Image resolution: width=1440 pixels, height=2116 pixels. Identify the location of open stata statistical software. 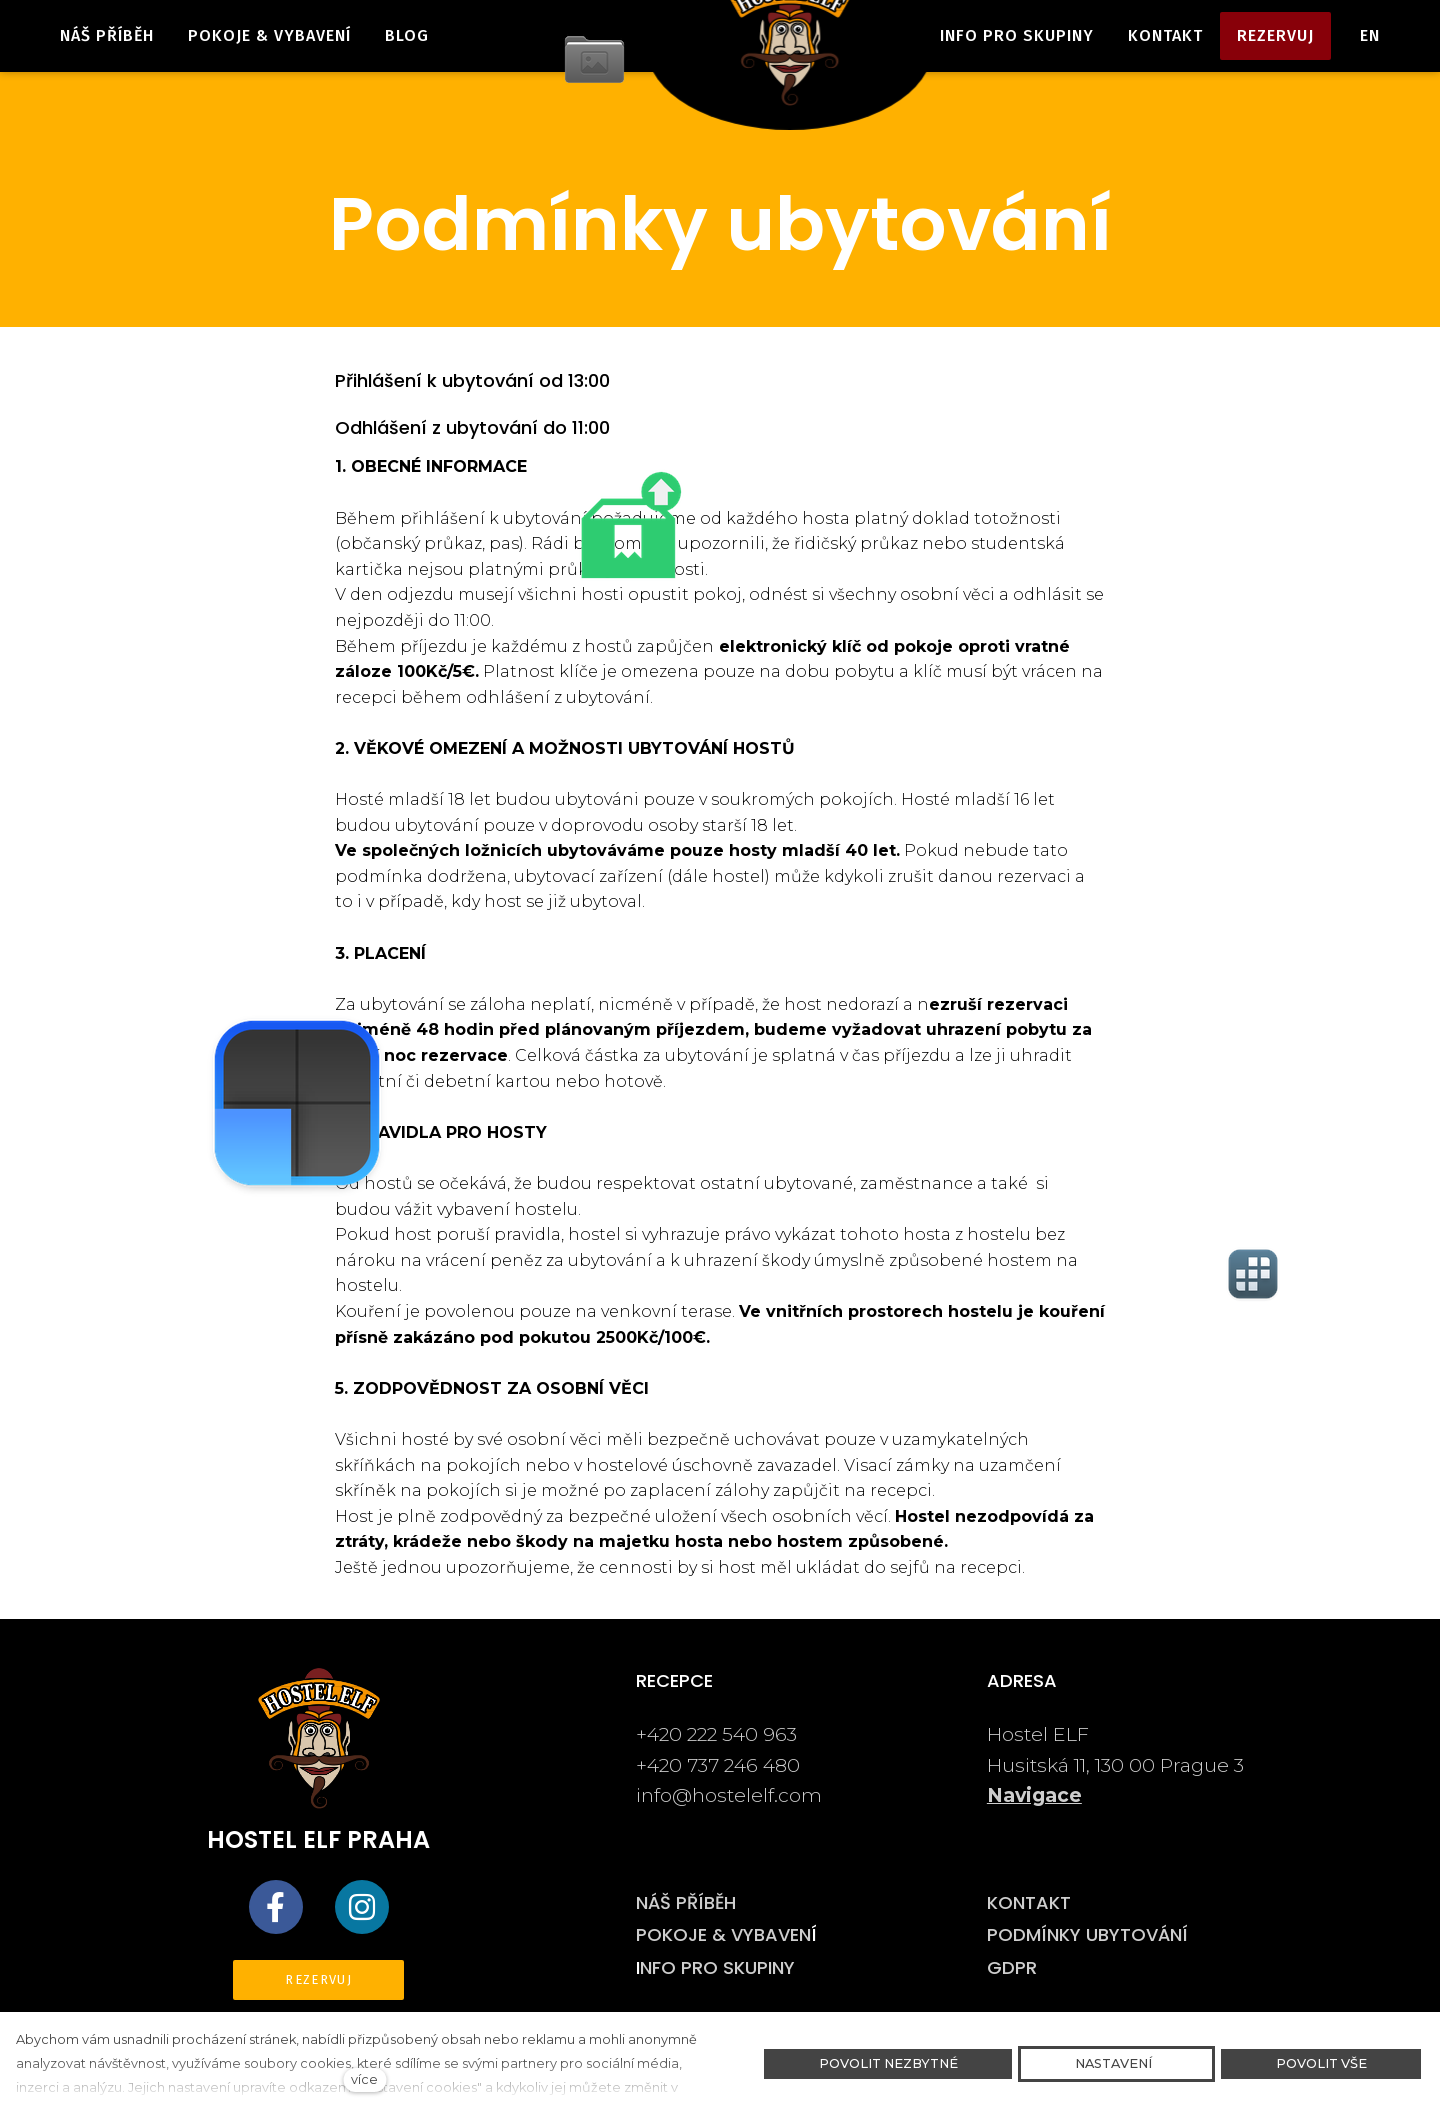
(1253, 1274).